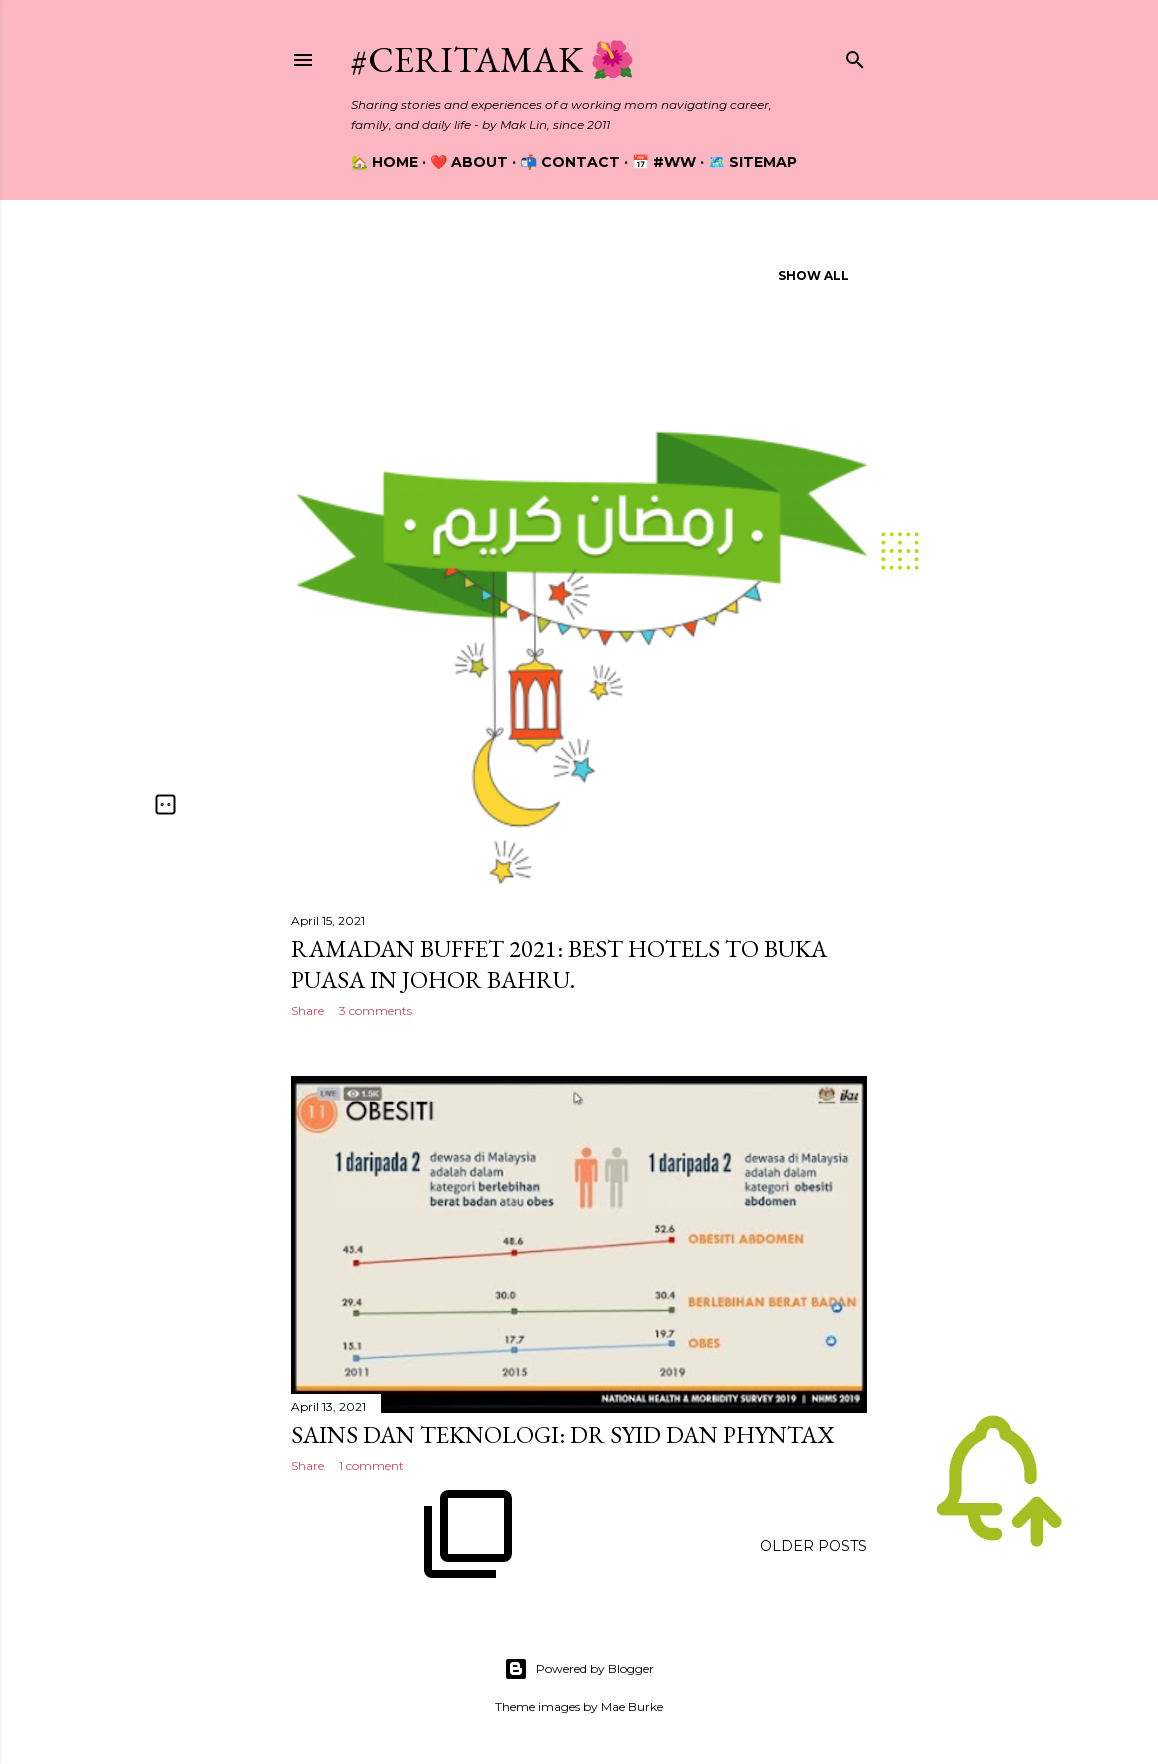  Describe the element at coordinates (900, 551) in the screenshot. I see `remove all borders from selected element` at that location.